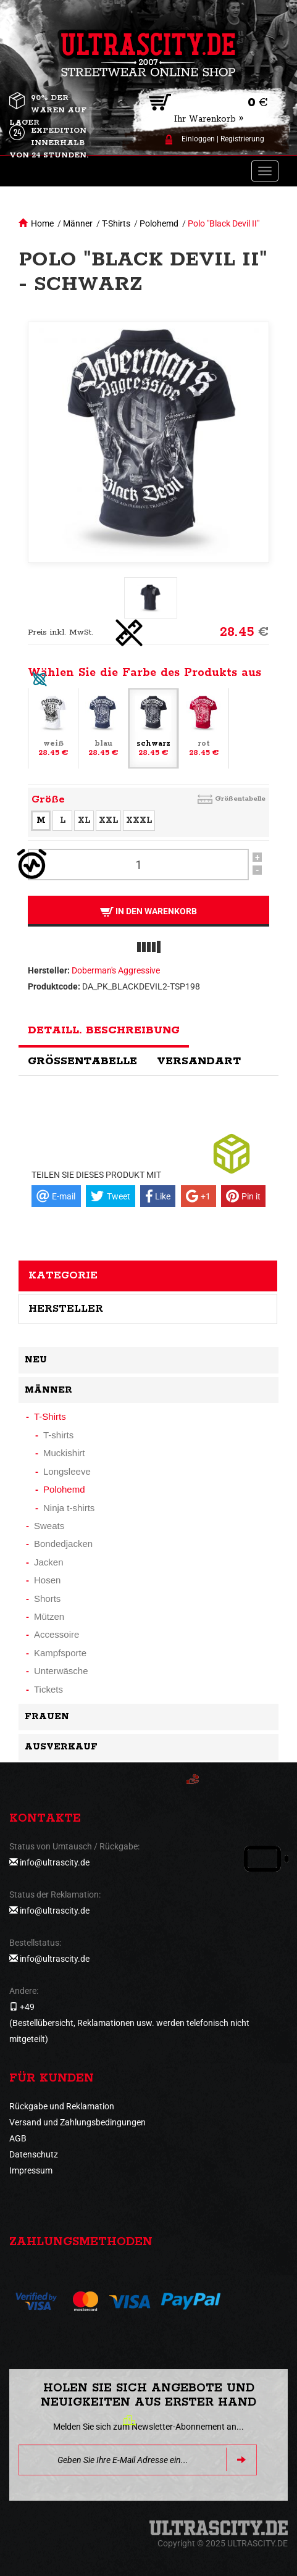  I want to click on disable atomic or molecular view, so click(40, 679).